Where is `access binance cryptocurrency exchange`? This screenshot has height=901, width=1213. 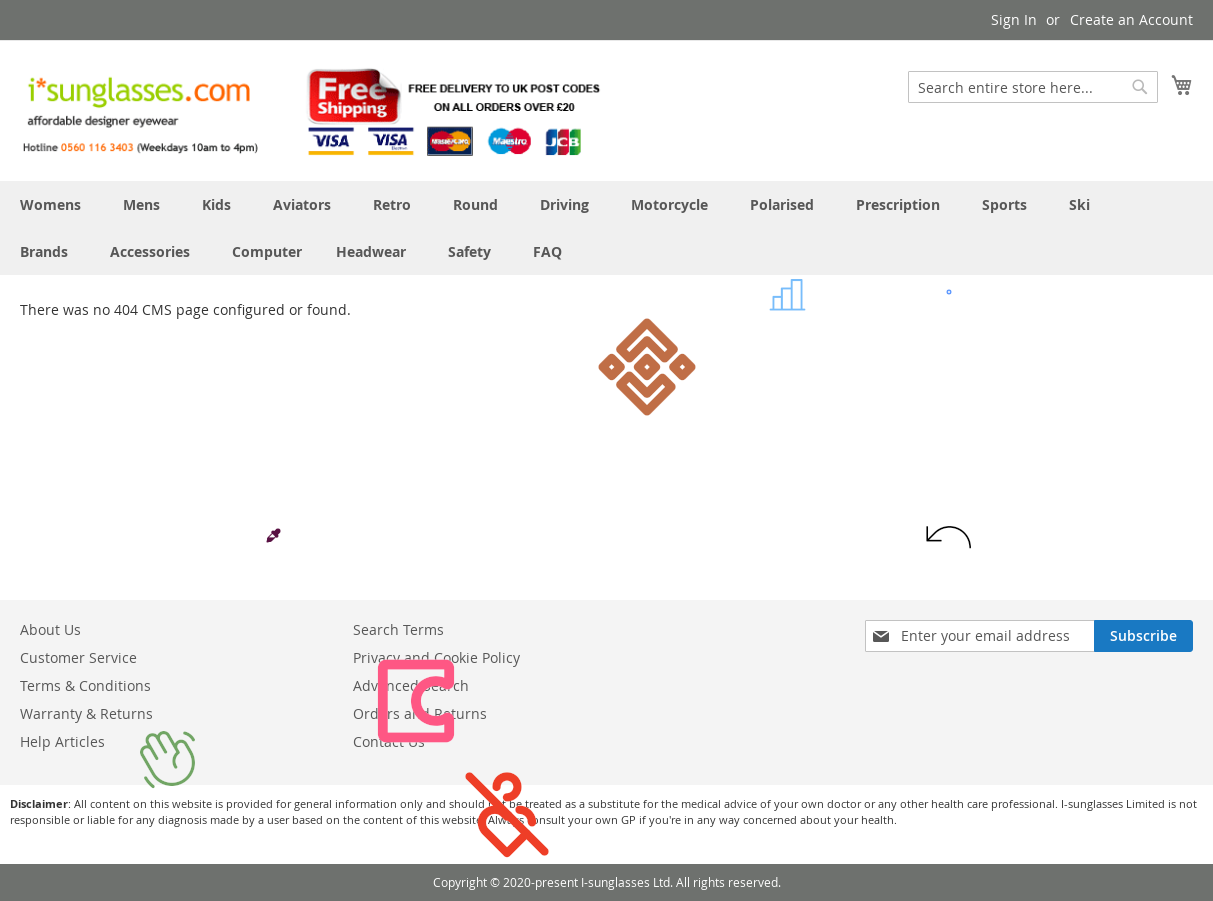 access binance cryptocurrency exchange is located at coordinates (647, 367).